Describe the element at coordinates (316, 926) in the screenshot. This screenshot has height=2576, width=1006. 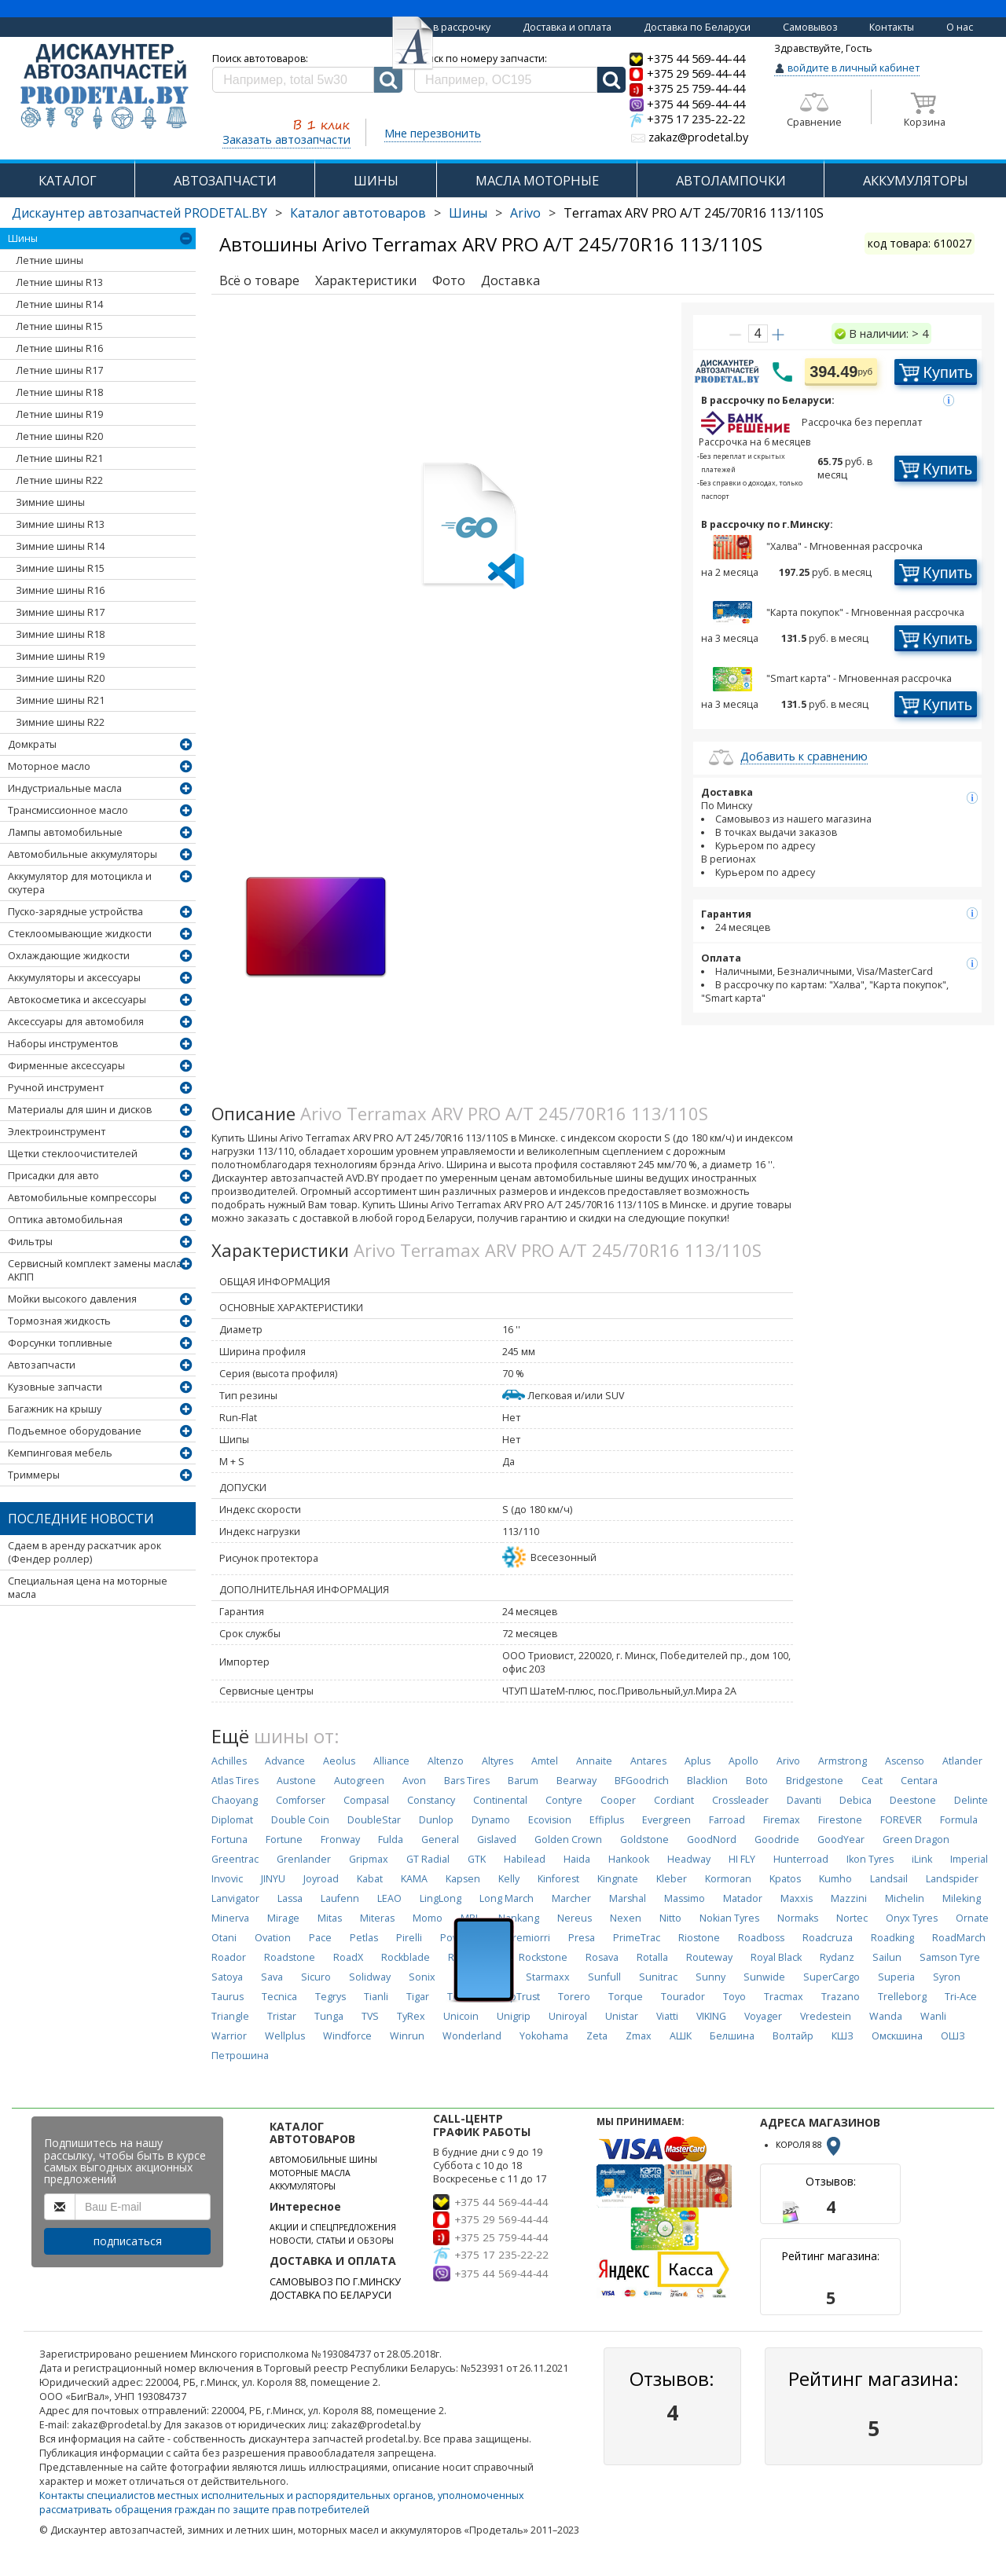
I see `access your media library in iMovie` at that location.